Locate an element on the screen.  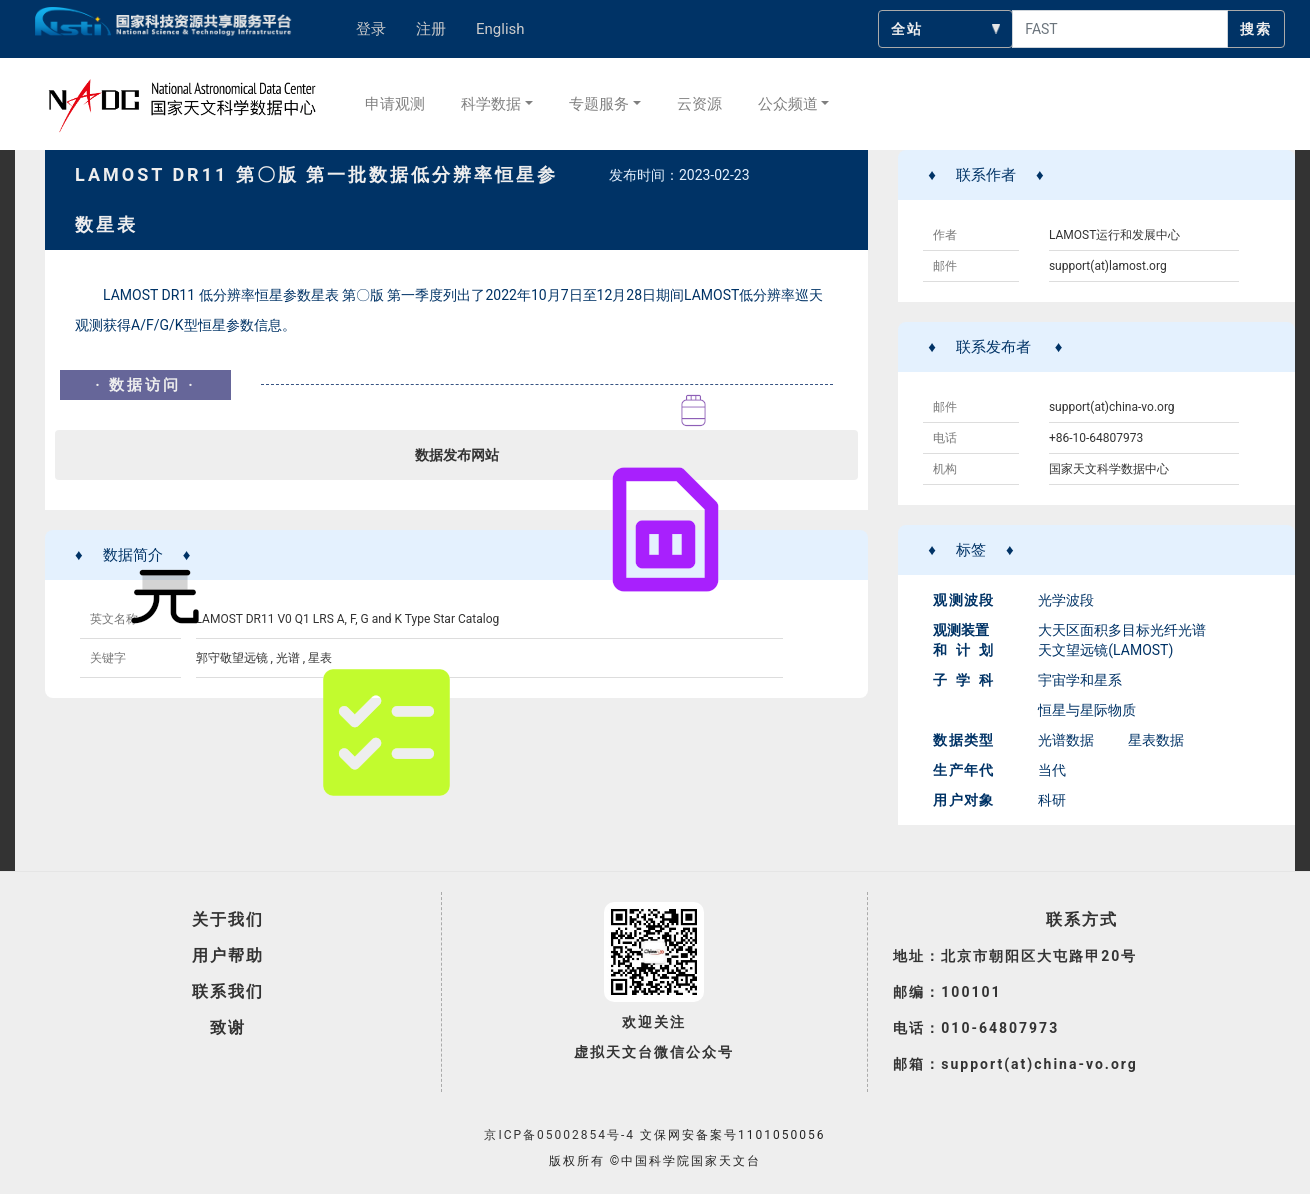
view or convert to chinese yuan currency is located at coordinates (165, 598).